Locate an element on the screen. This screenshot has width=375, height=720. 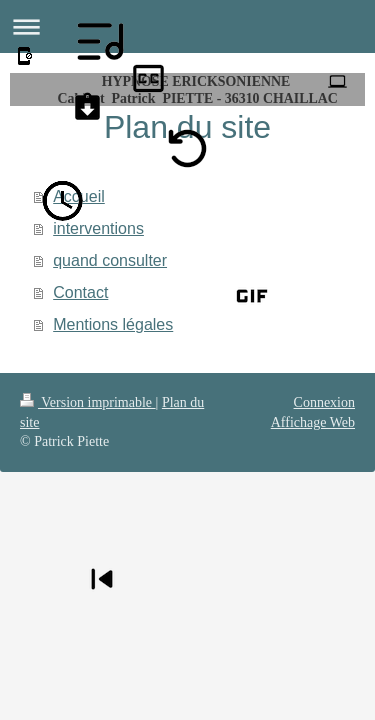
insert a GIF into a message or post is located at coordinates (252, 296).